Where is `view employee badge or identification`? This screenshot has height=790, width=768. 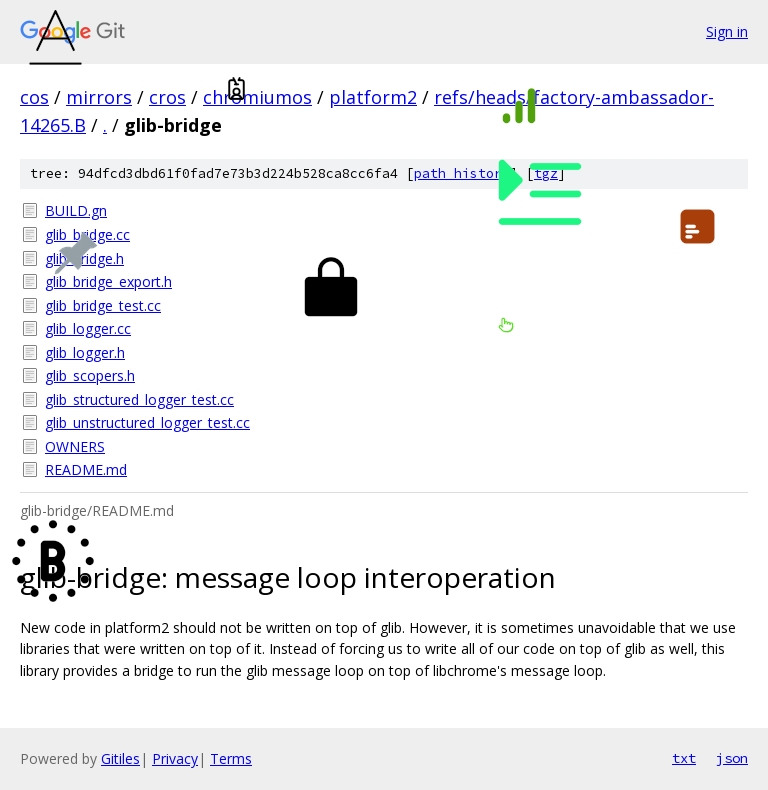
view employee badge or identification is located at coordinates (236, 88).